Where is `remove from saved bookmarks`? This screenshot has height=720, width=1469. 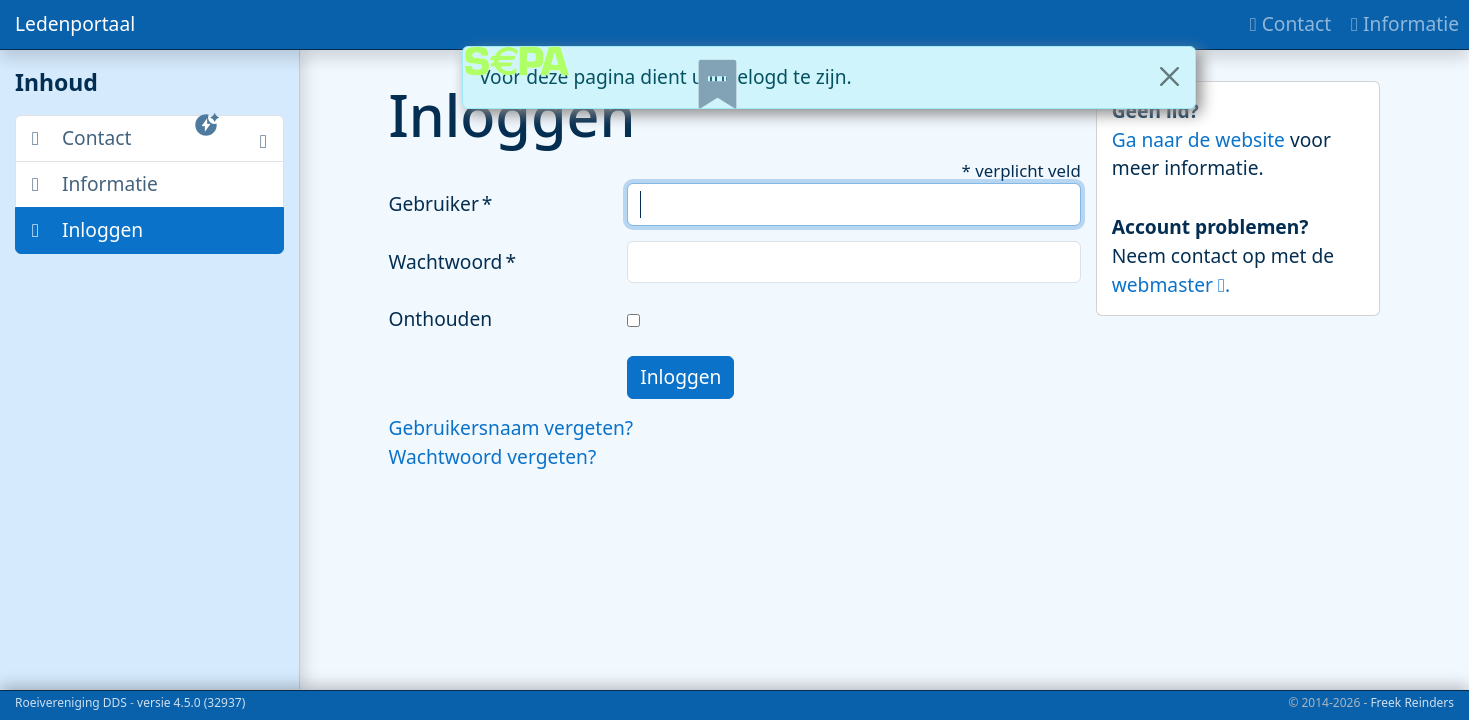
remove from saved bookmarks is located at coordinates (717, 83).